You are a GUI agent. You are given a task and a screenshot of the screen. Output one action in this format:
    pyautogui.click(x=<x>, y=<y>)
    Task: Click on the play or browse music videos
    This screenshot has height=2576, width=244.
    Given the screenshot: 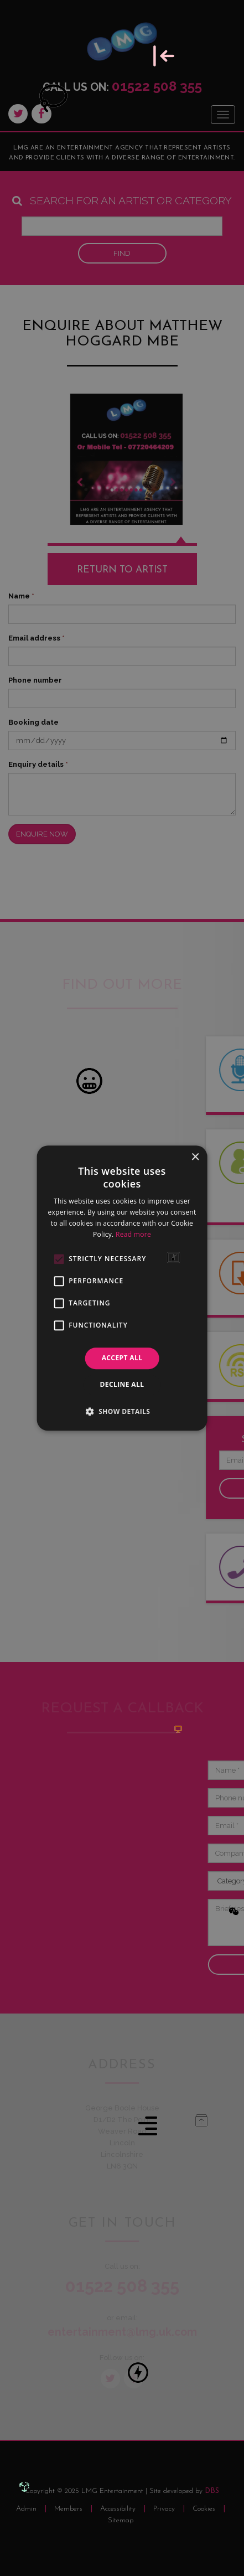 What is the action you would take?
    pyautogui.click(x=173, y=1257)
    